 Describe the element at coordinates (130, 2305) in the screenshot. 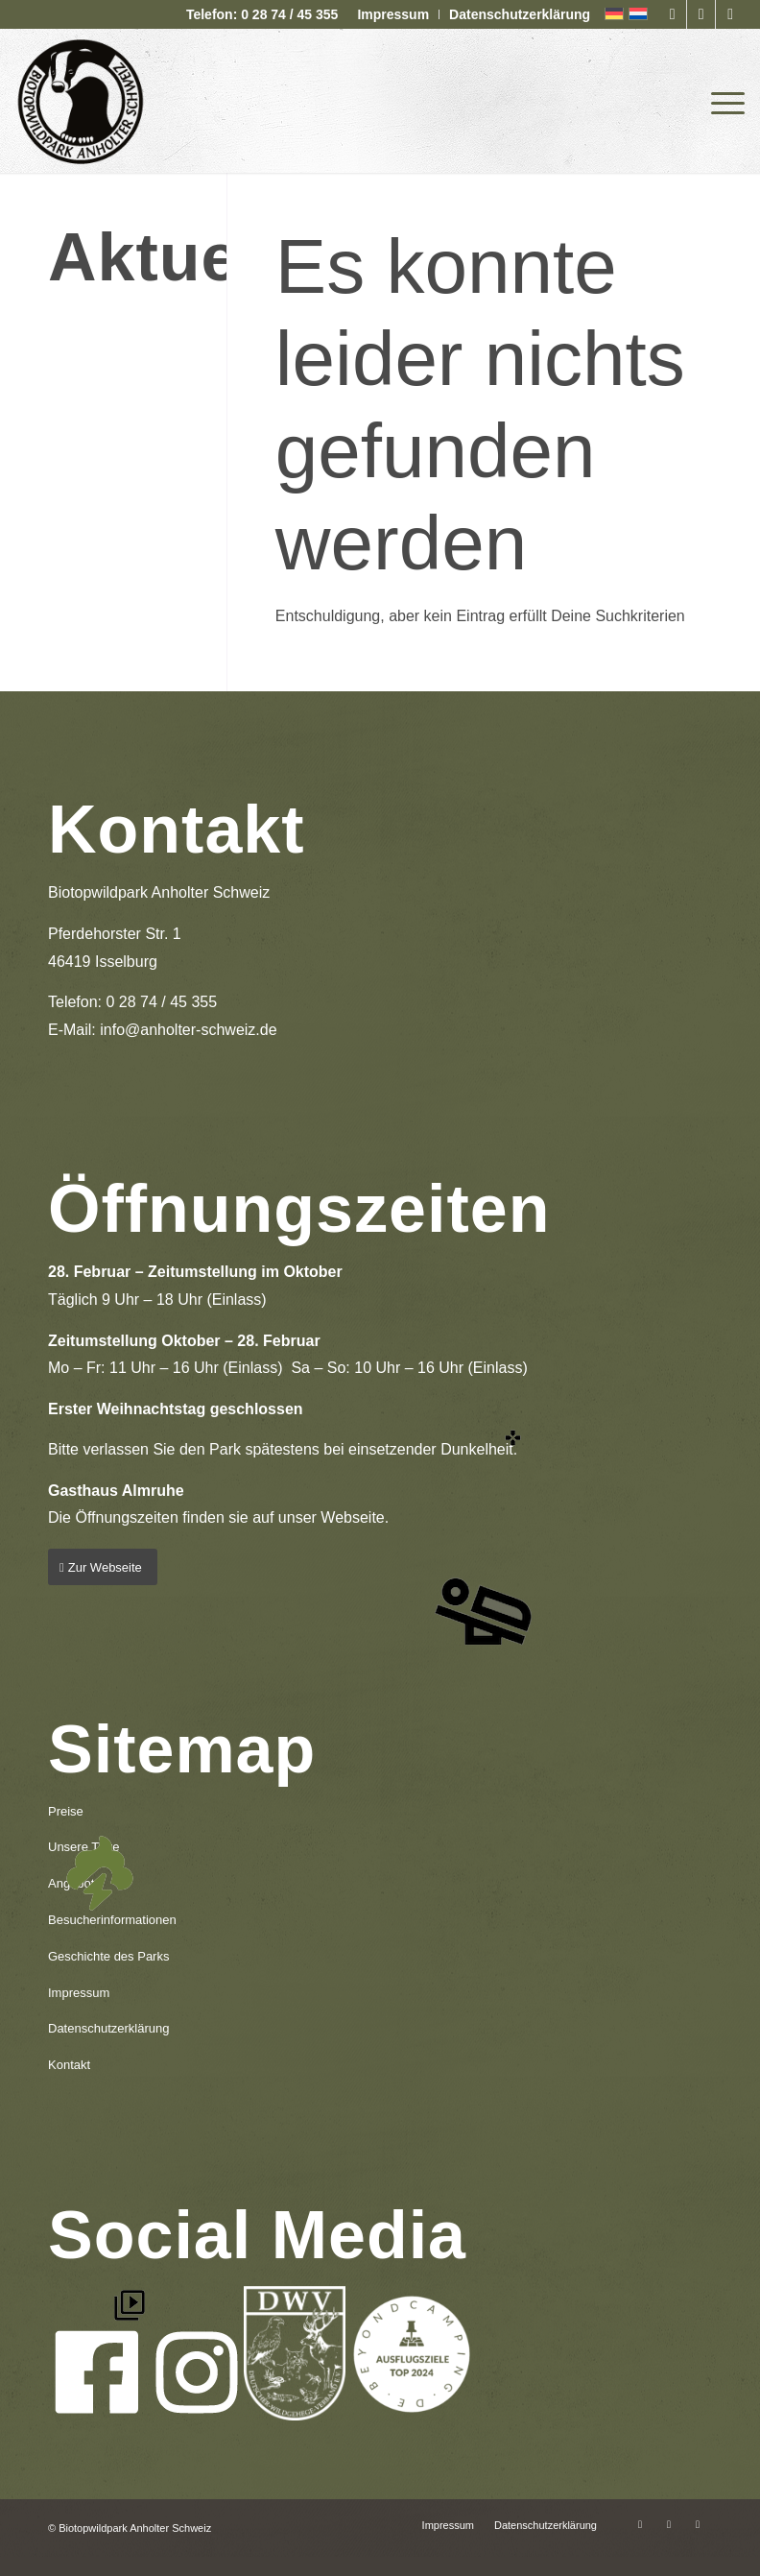

I see `access your video library` at that location.